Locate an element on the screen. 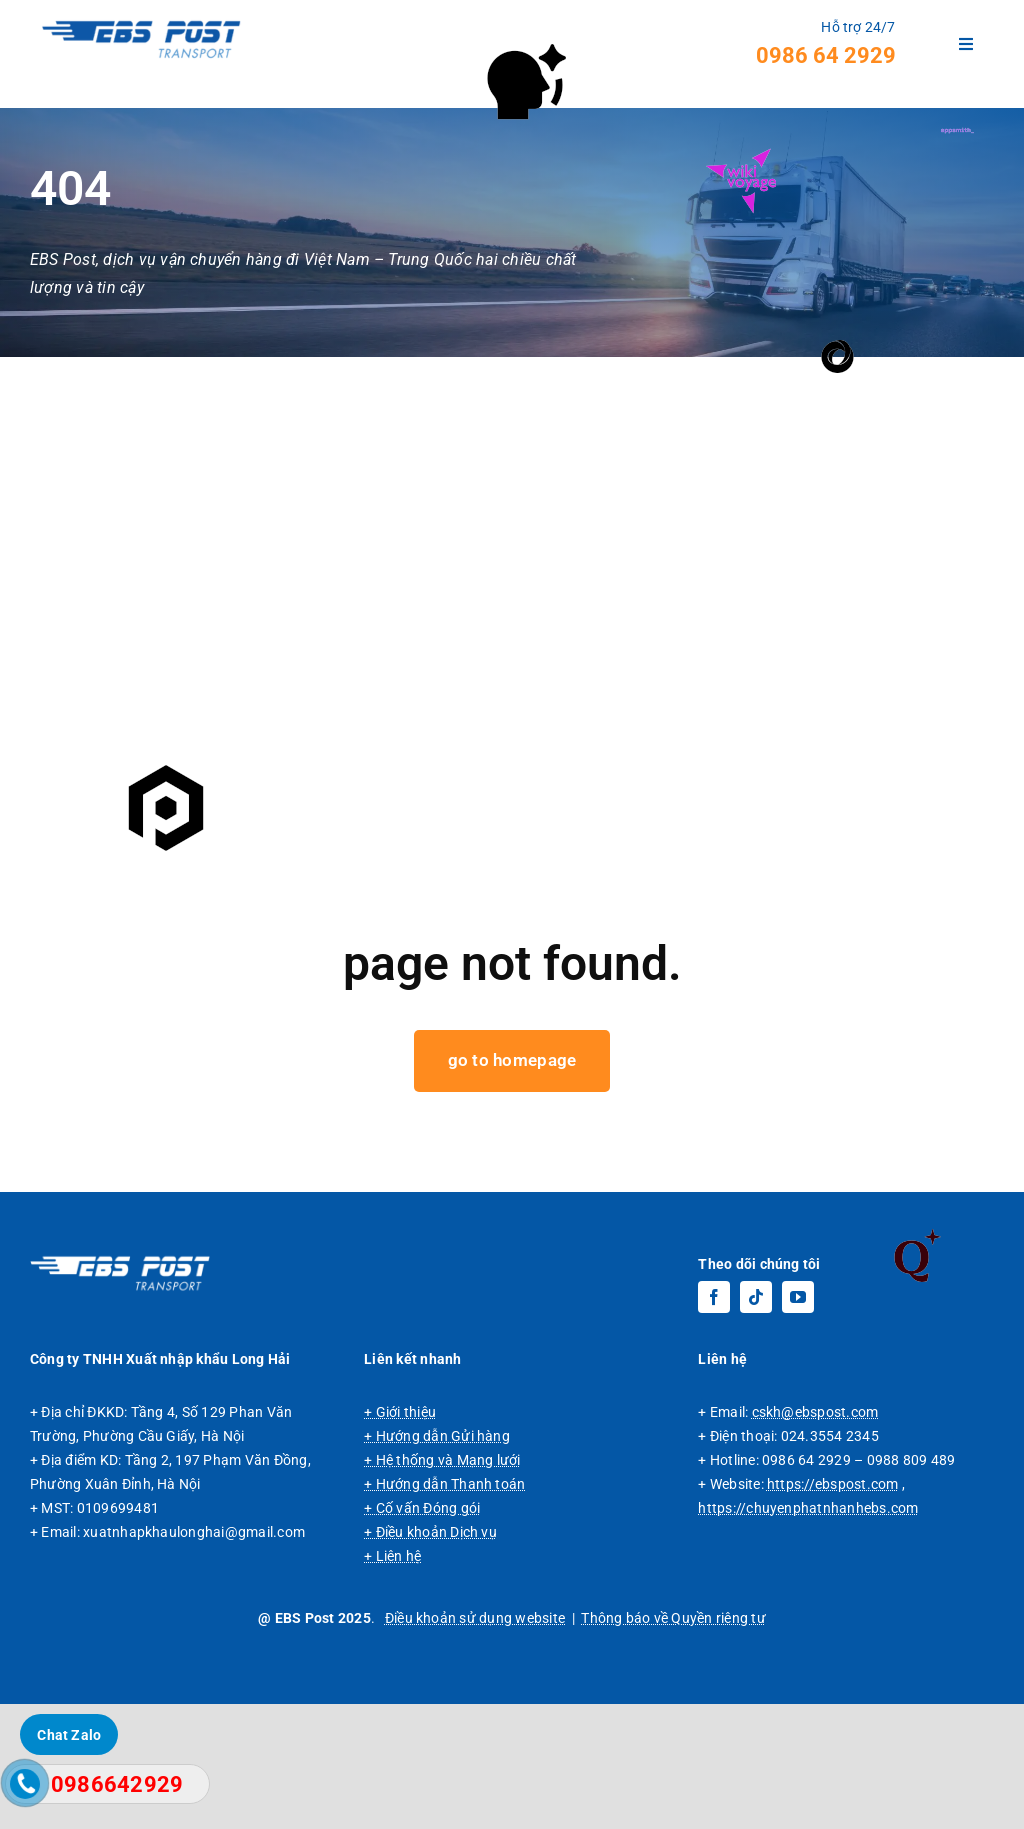 The width and height of the screenshot is (1024, 1829). access speak ai voice assistant is located at coordinates (525, 85).